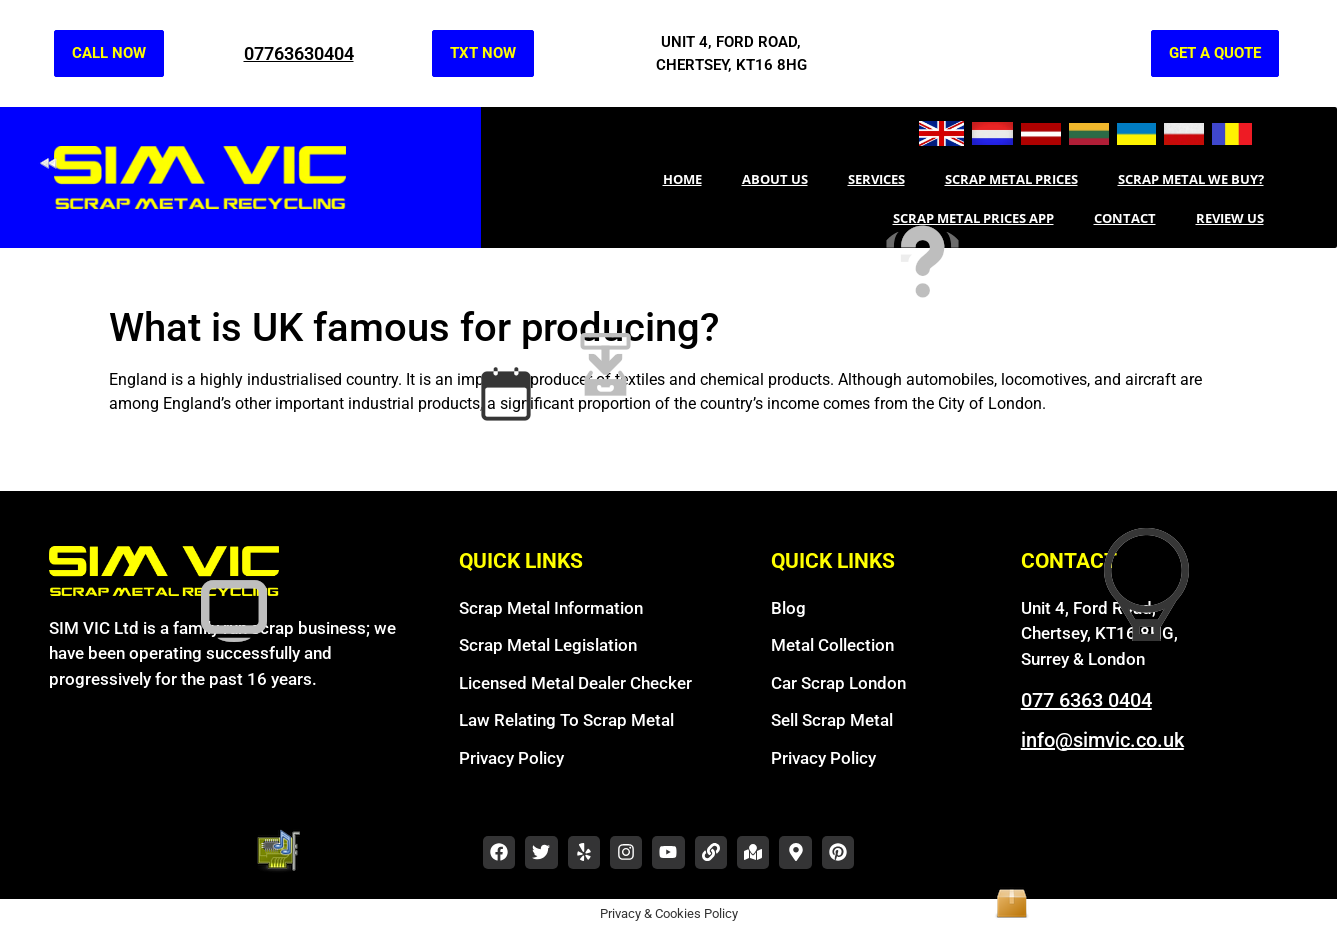  Describe the element at coordinates (1011, 901) in the screenshot. I see `indicates a software package or application bundle` at that location.